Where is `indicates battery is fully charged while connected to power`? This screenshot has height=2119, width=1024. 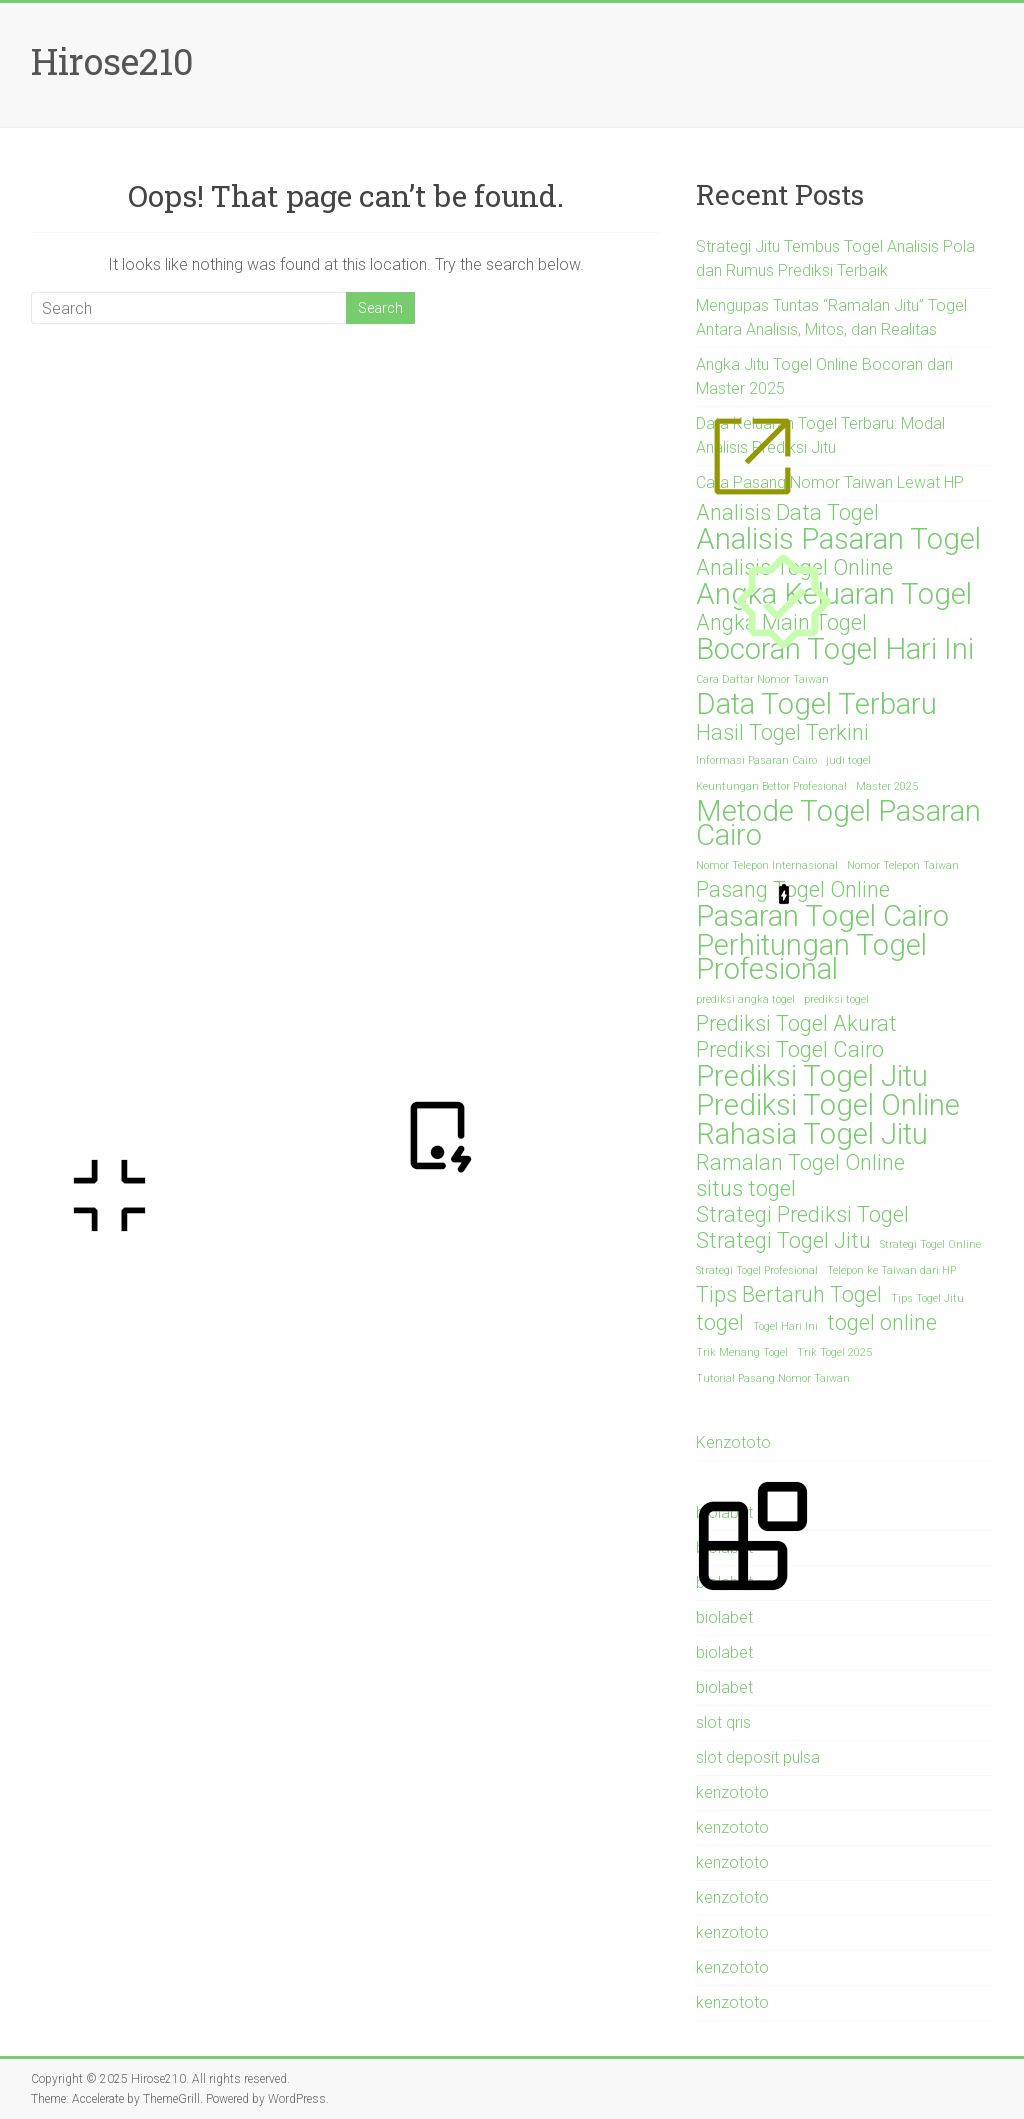 indicates battery is fully charged while connected to power is located at coordinates (784, 894).